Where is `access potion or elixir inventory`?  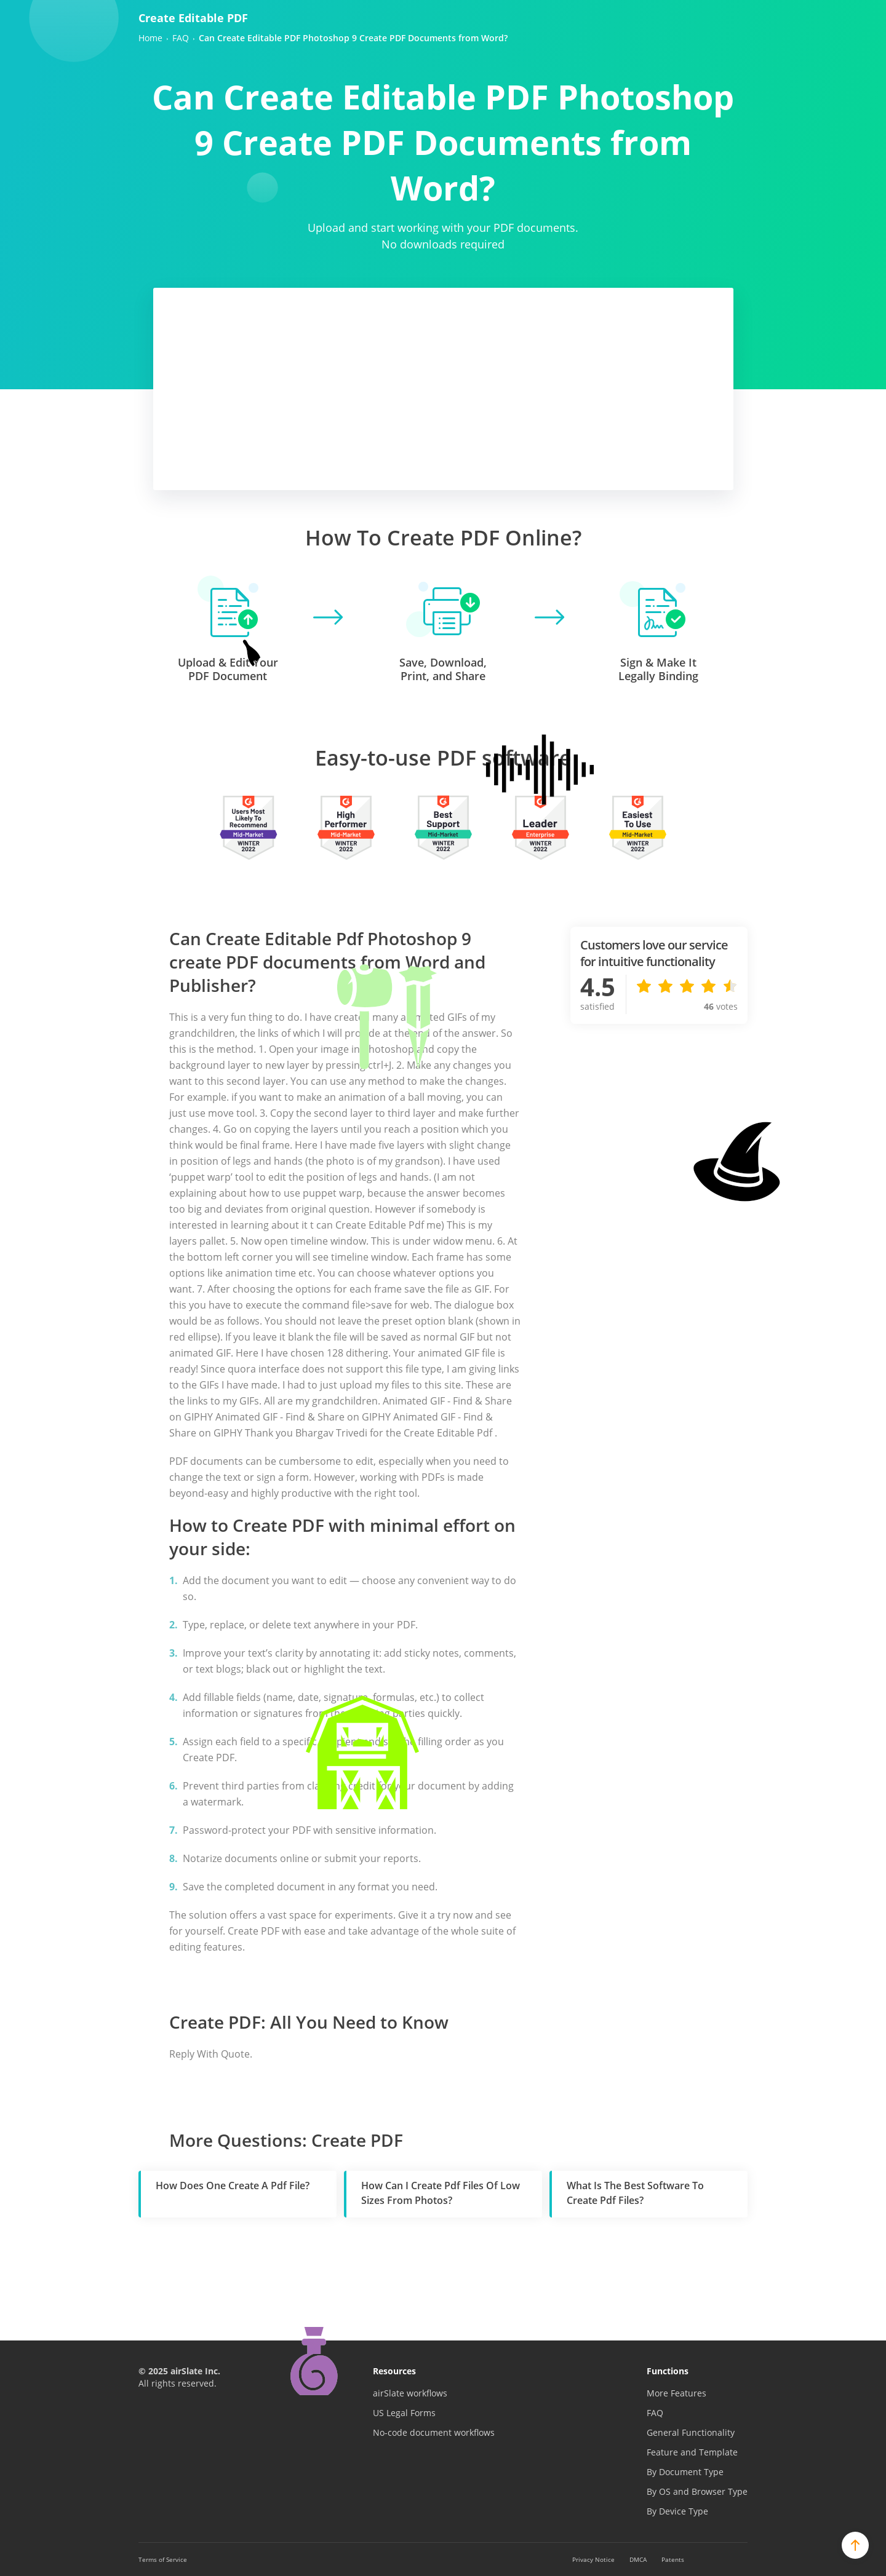
access potion or elixir inventory is located at coordinates (314, 2361).